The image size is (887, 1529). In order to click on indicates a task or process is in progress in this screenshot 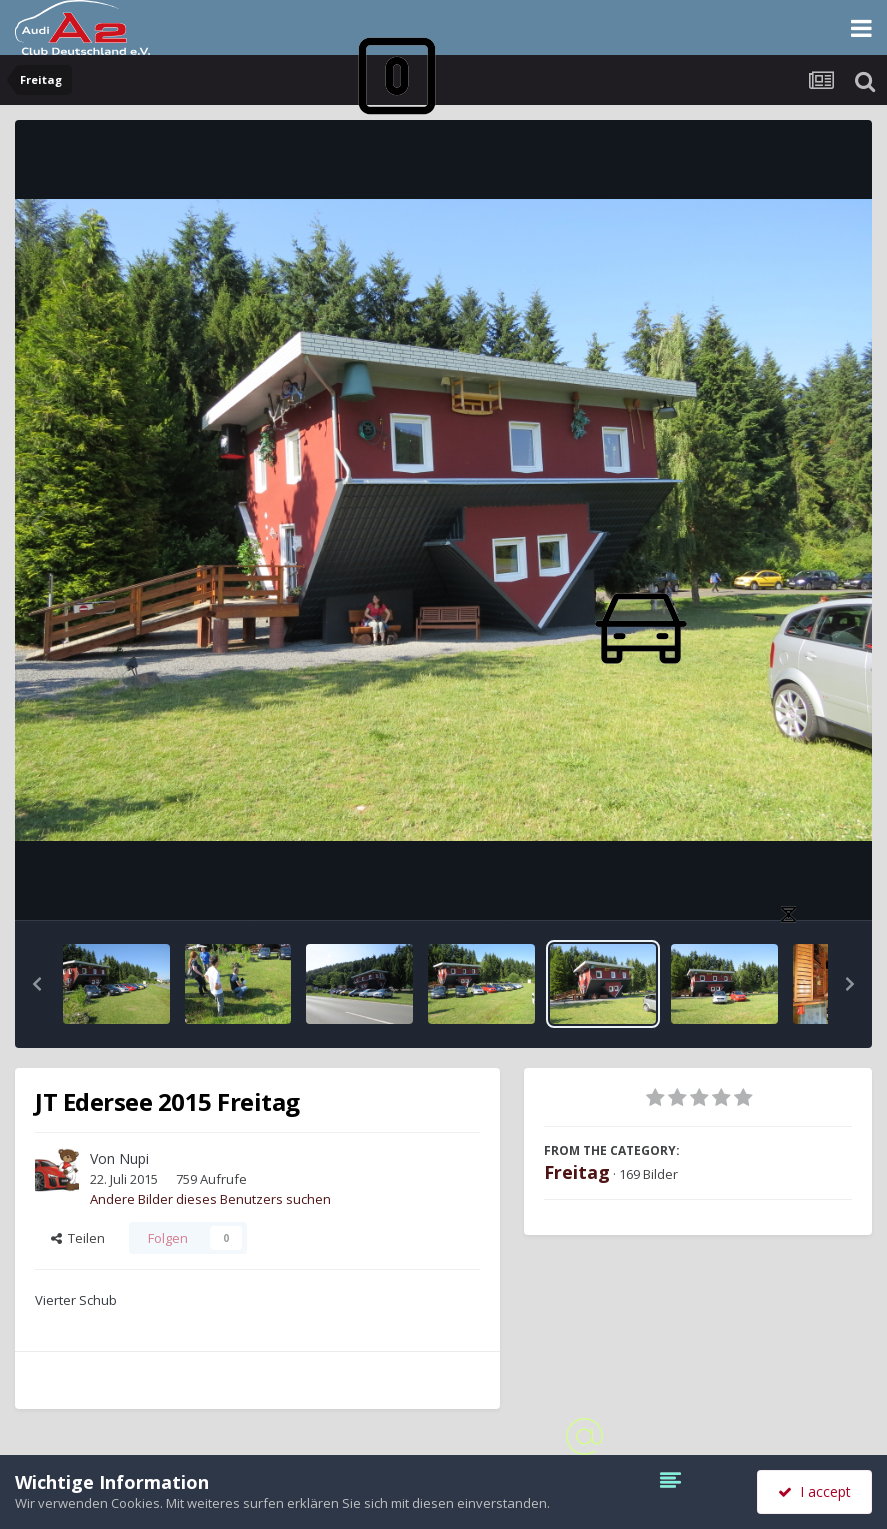, I will do `click(788, 914)`.